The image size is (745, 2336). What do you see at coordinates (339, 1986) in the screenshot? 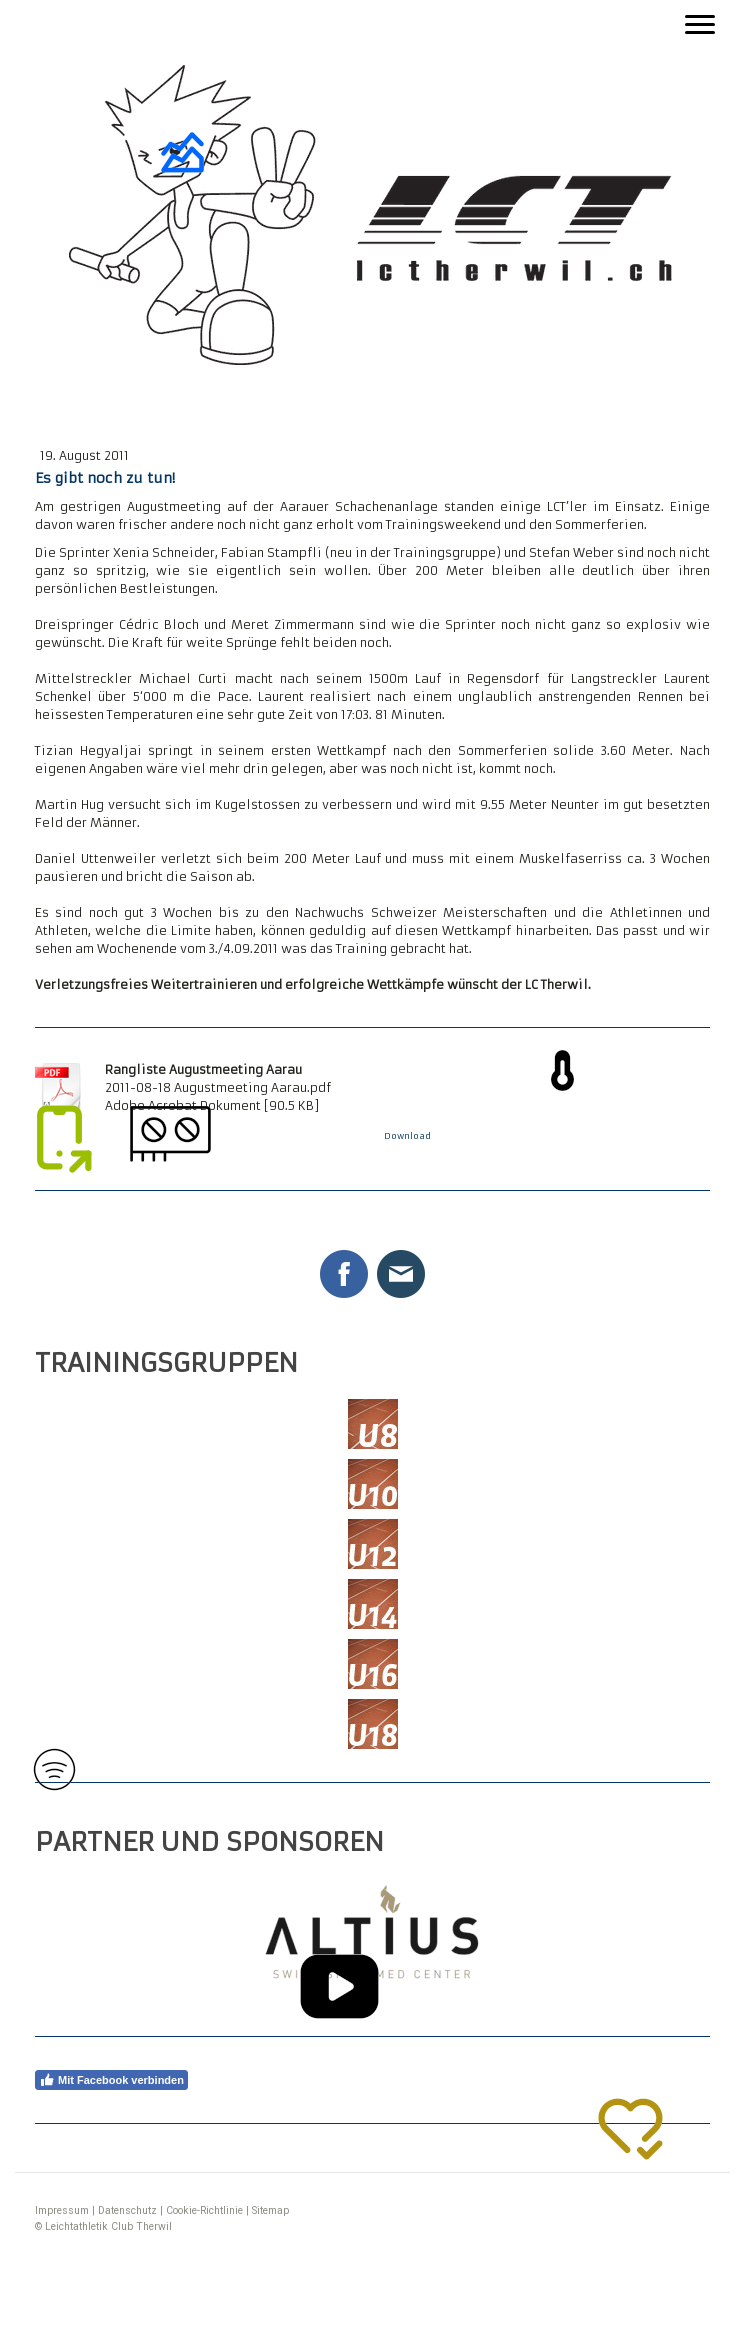
I see `open YouTube` at bounding box center [339, 1986].